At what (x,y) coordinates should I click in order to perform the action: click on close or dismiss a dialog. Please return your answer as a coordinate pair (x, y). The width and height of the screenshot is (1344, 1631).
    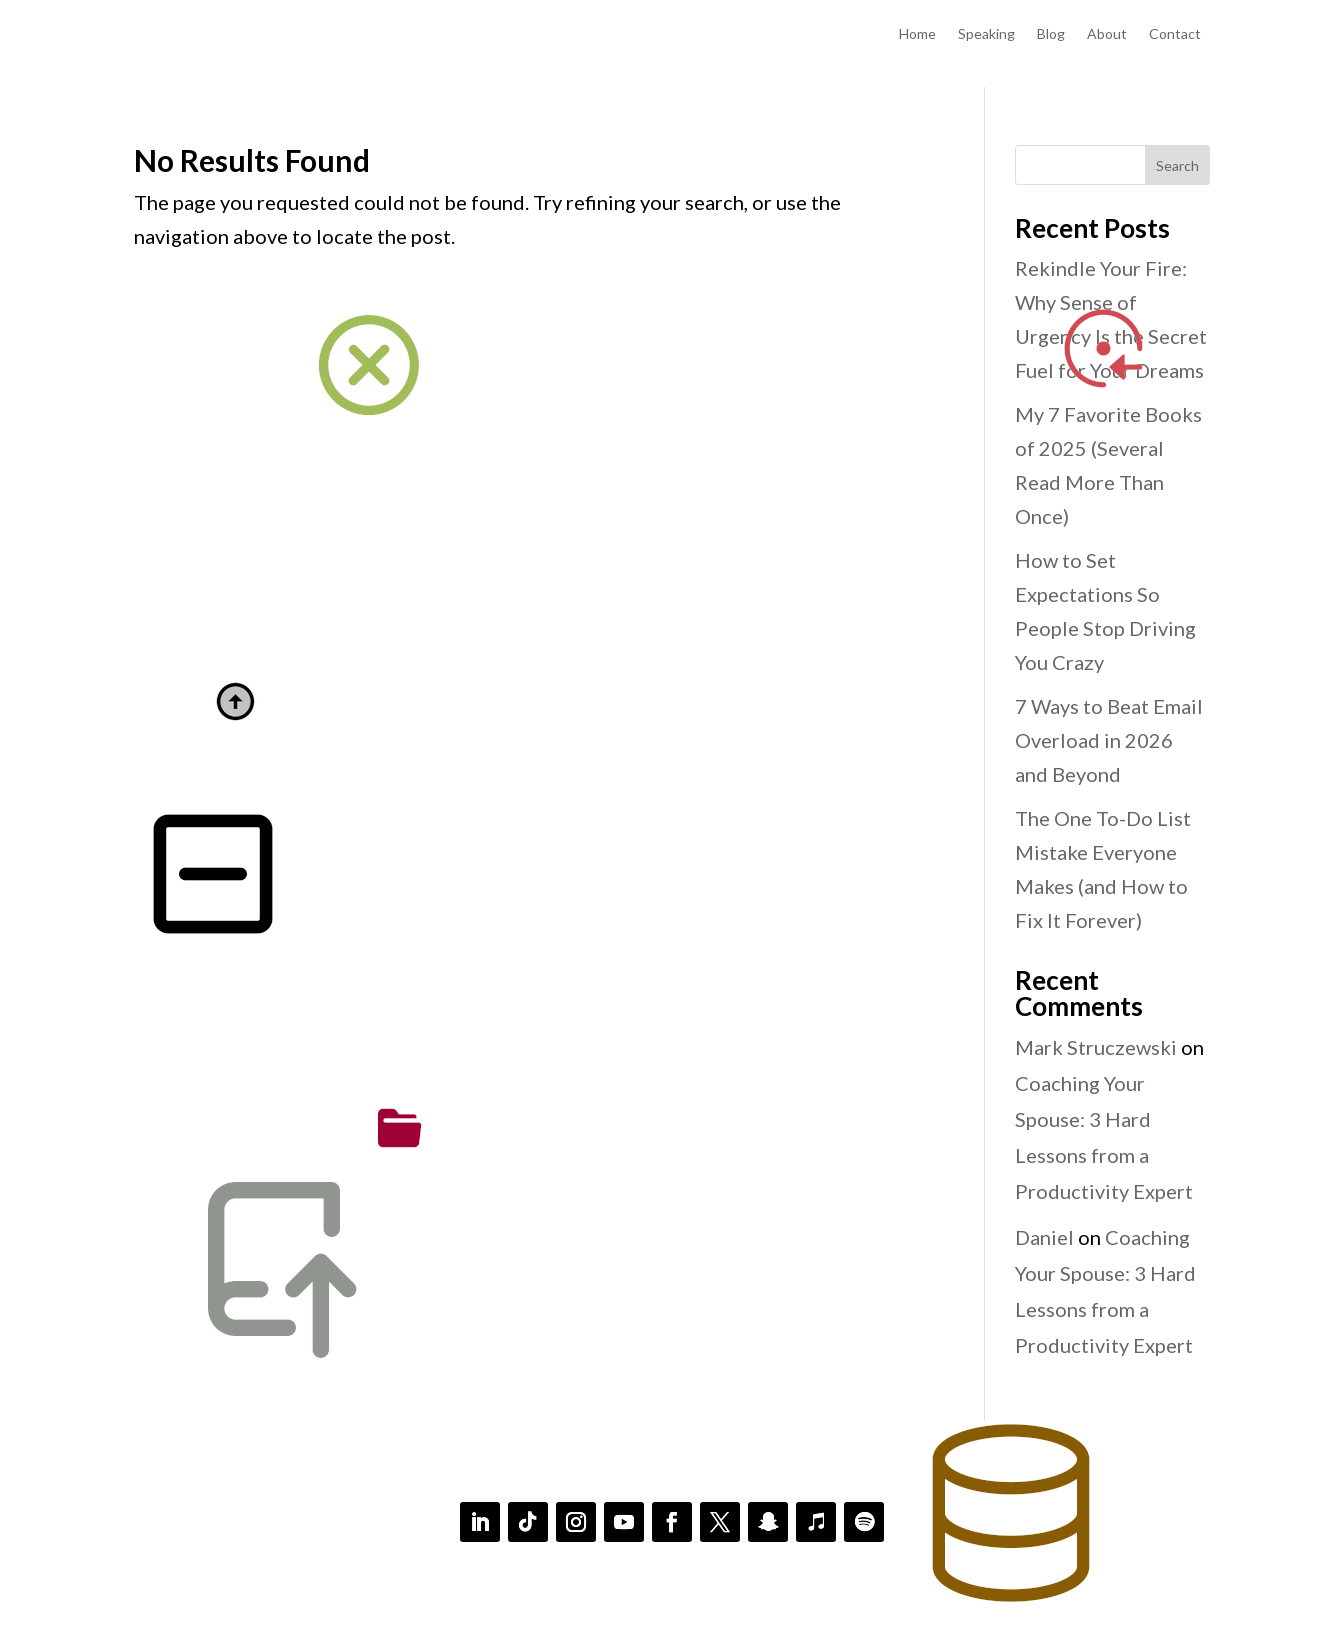
    Looking at the image, I should click on (369, 365).